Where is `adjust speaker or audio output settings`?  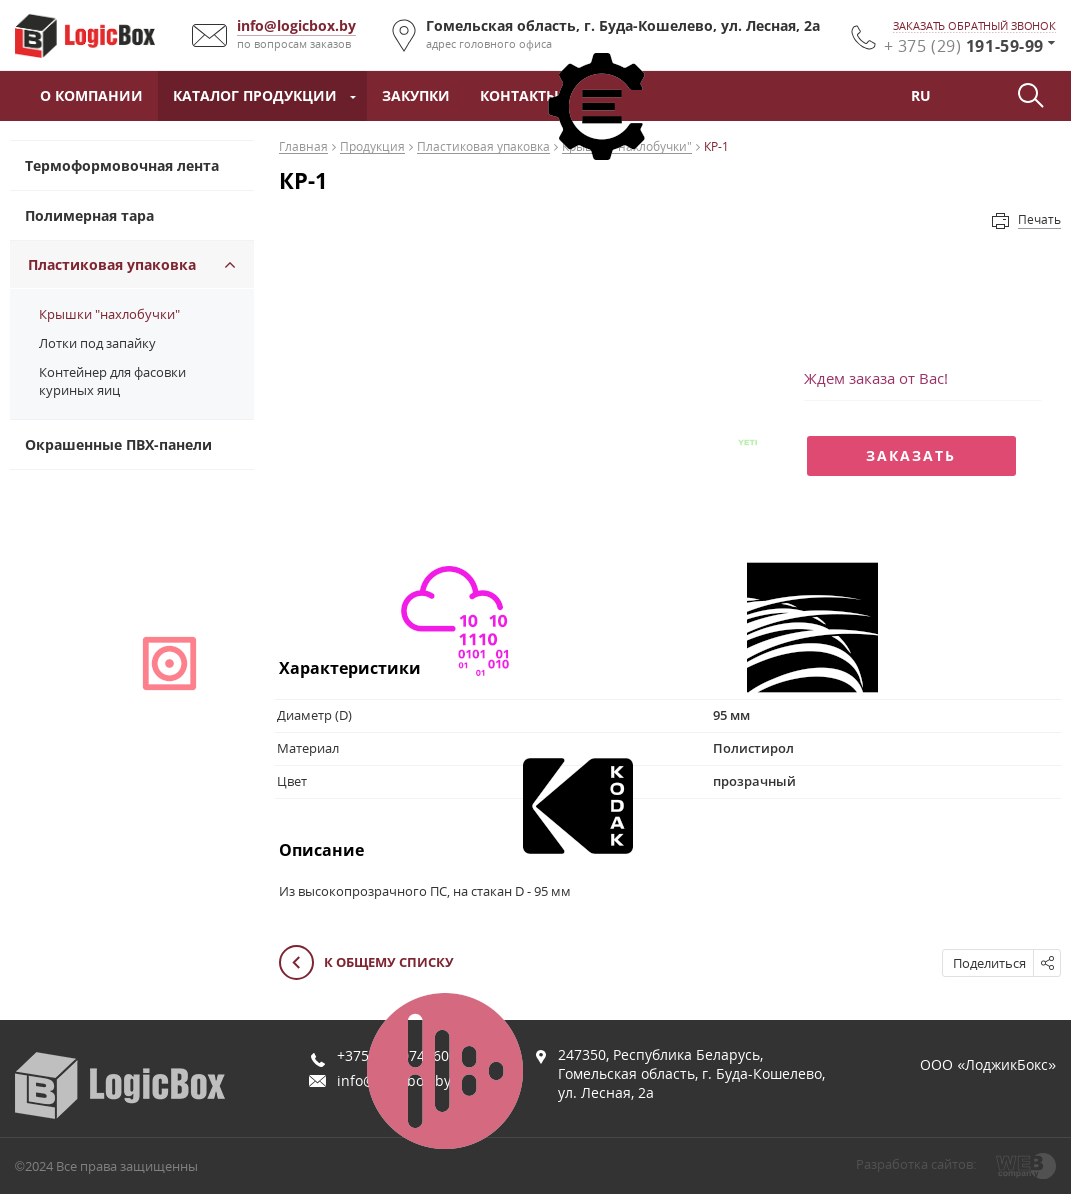
adjust speaker or audio output settings is located at coordinates (169, 663).